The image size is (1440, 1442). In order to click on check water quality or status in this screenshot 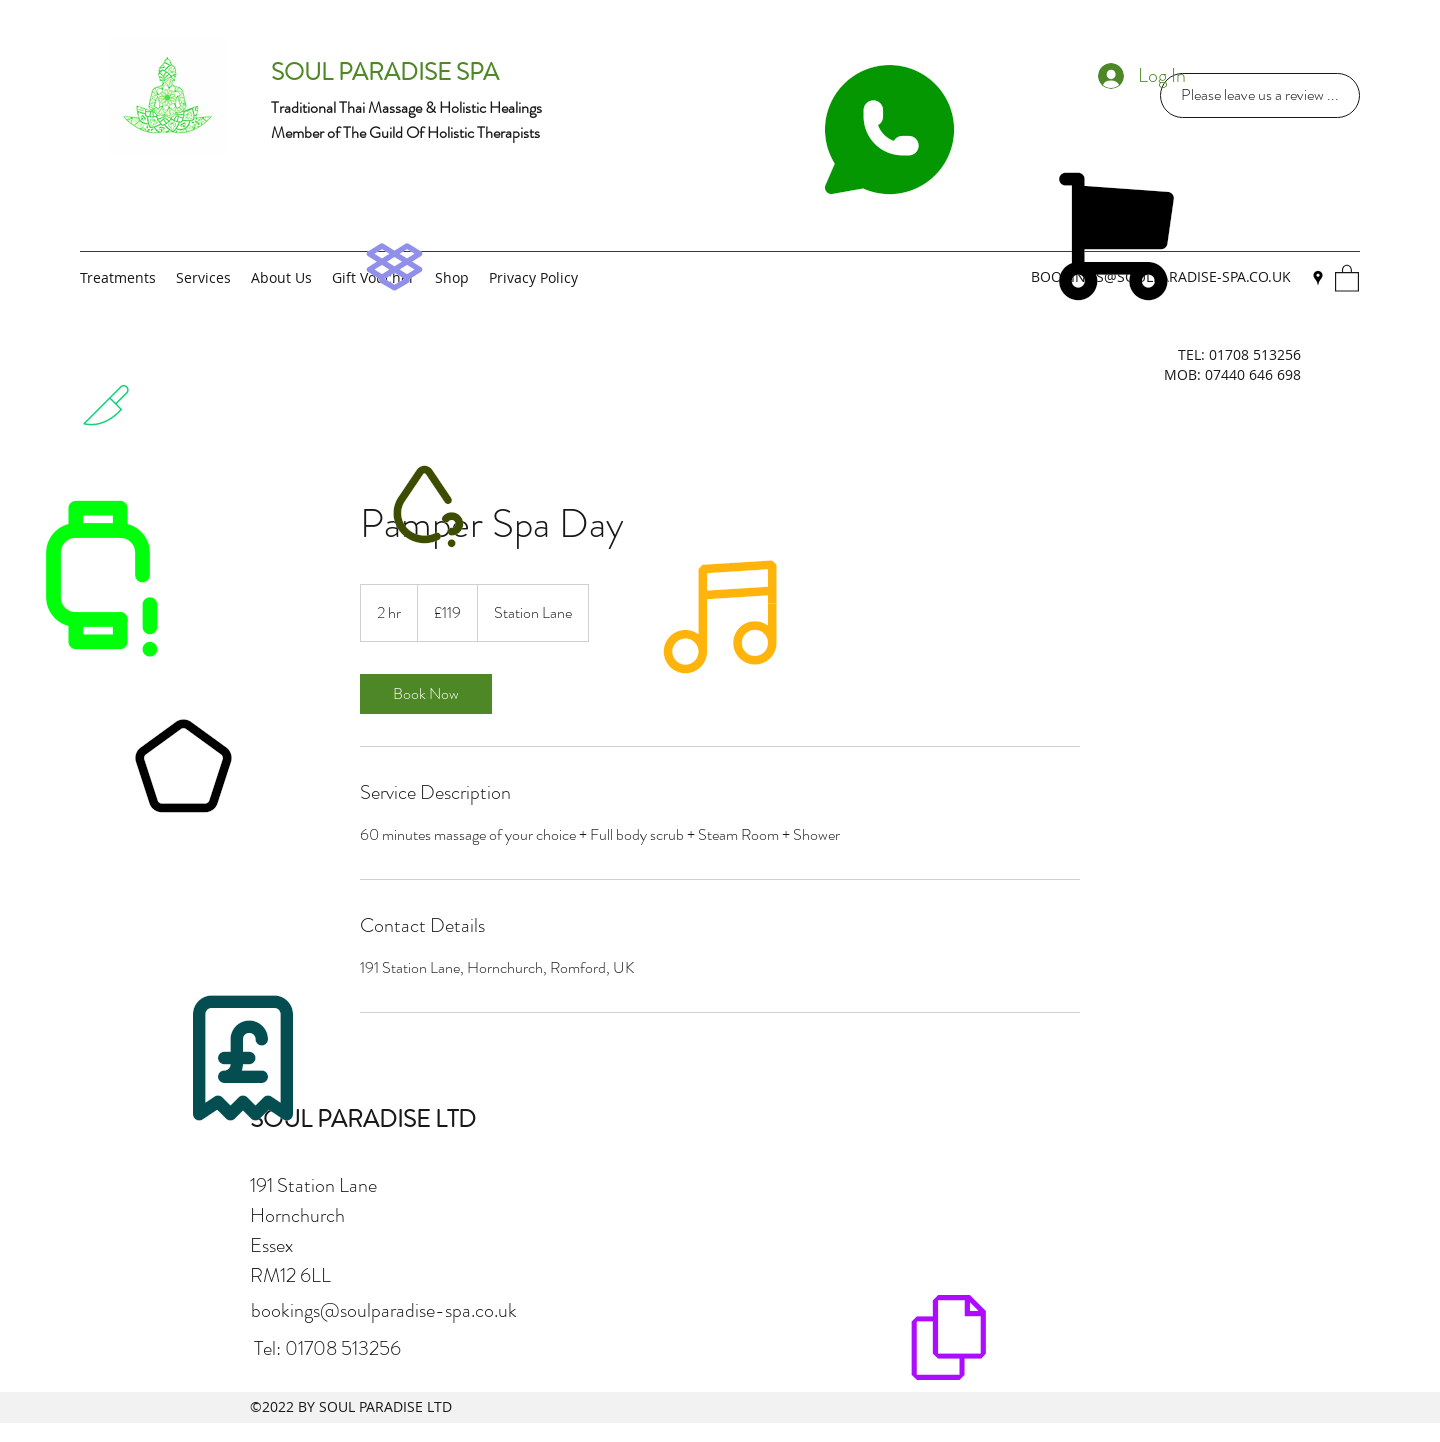, I will do `click(424, 504)`.